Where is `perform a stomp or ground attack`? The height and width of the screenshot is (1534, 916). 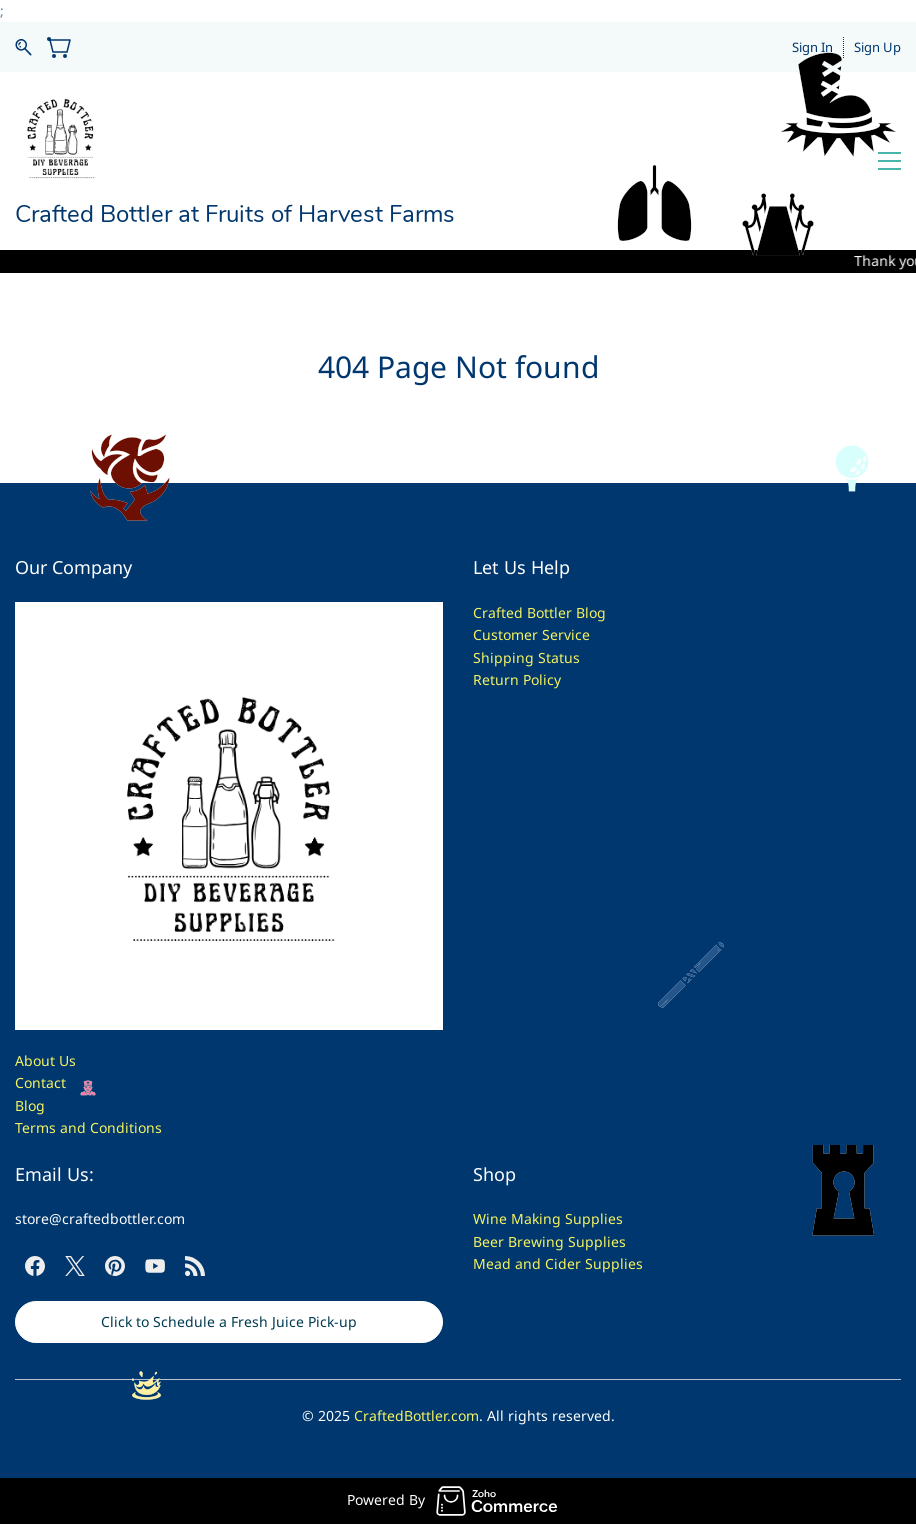
perform a stomp or ground attack is located at coordinates (838, 105).